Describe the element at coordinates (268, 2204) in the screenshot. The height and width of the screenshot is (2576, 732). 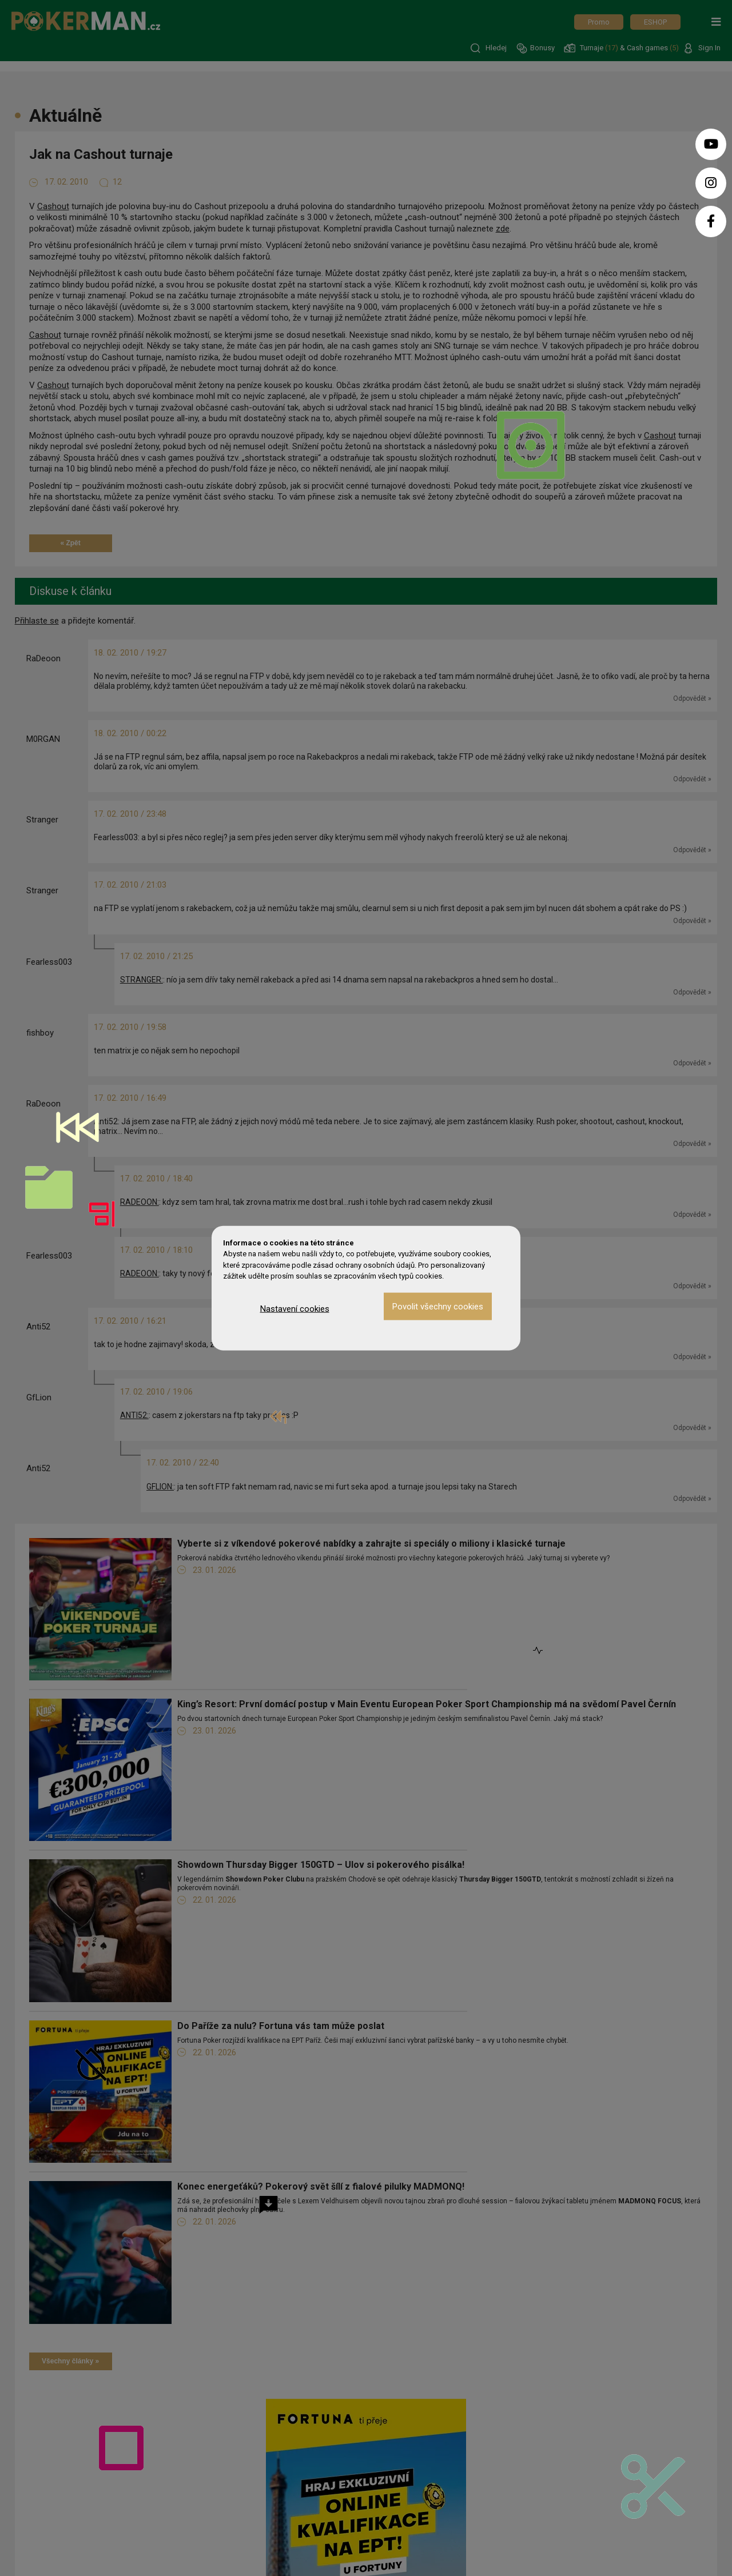
I see `download chat history` at that location.